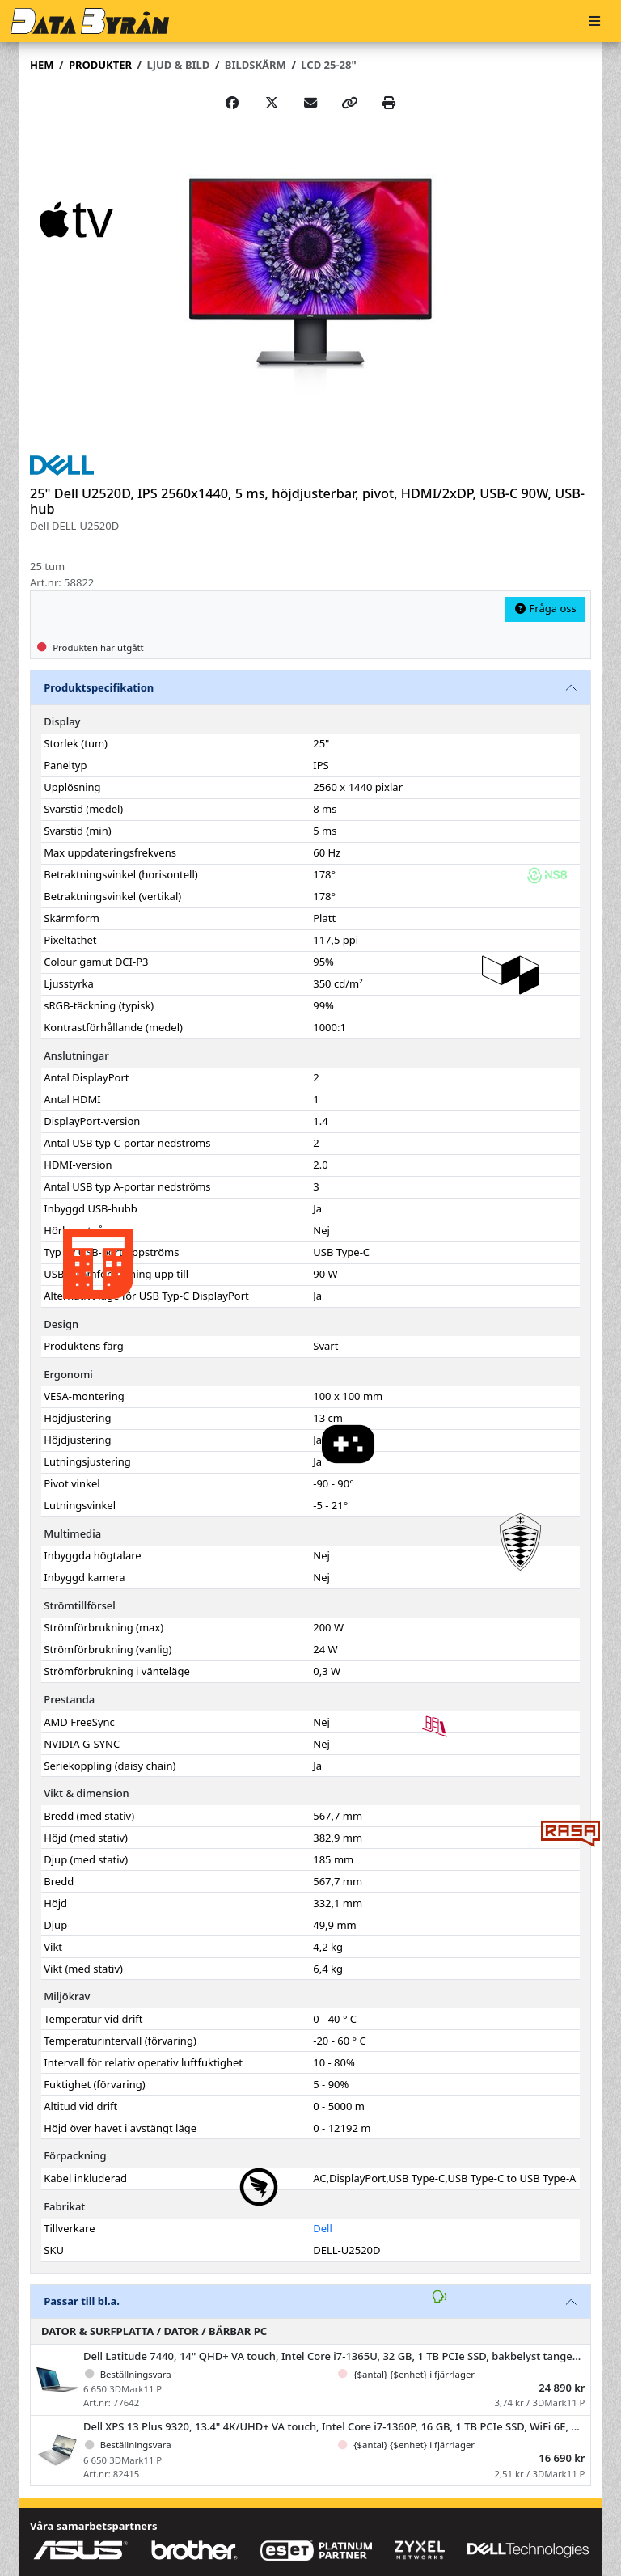 This screenshot has height=2576, width=621. I want to click on open the Apple TV app, so click(76, 219).